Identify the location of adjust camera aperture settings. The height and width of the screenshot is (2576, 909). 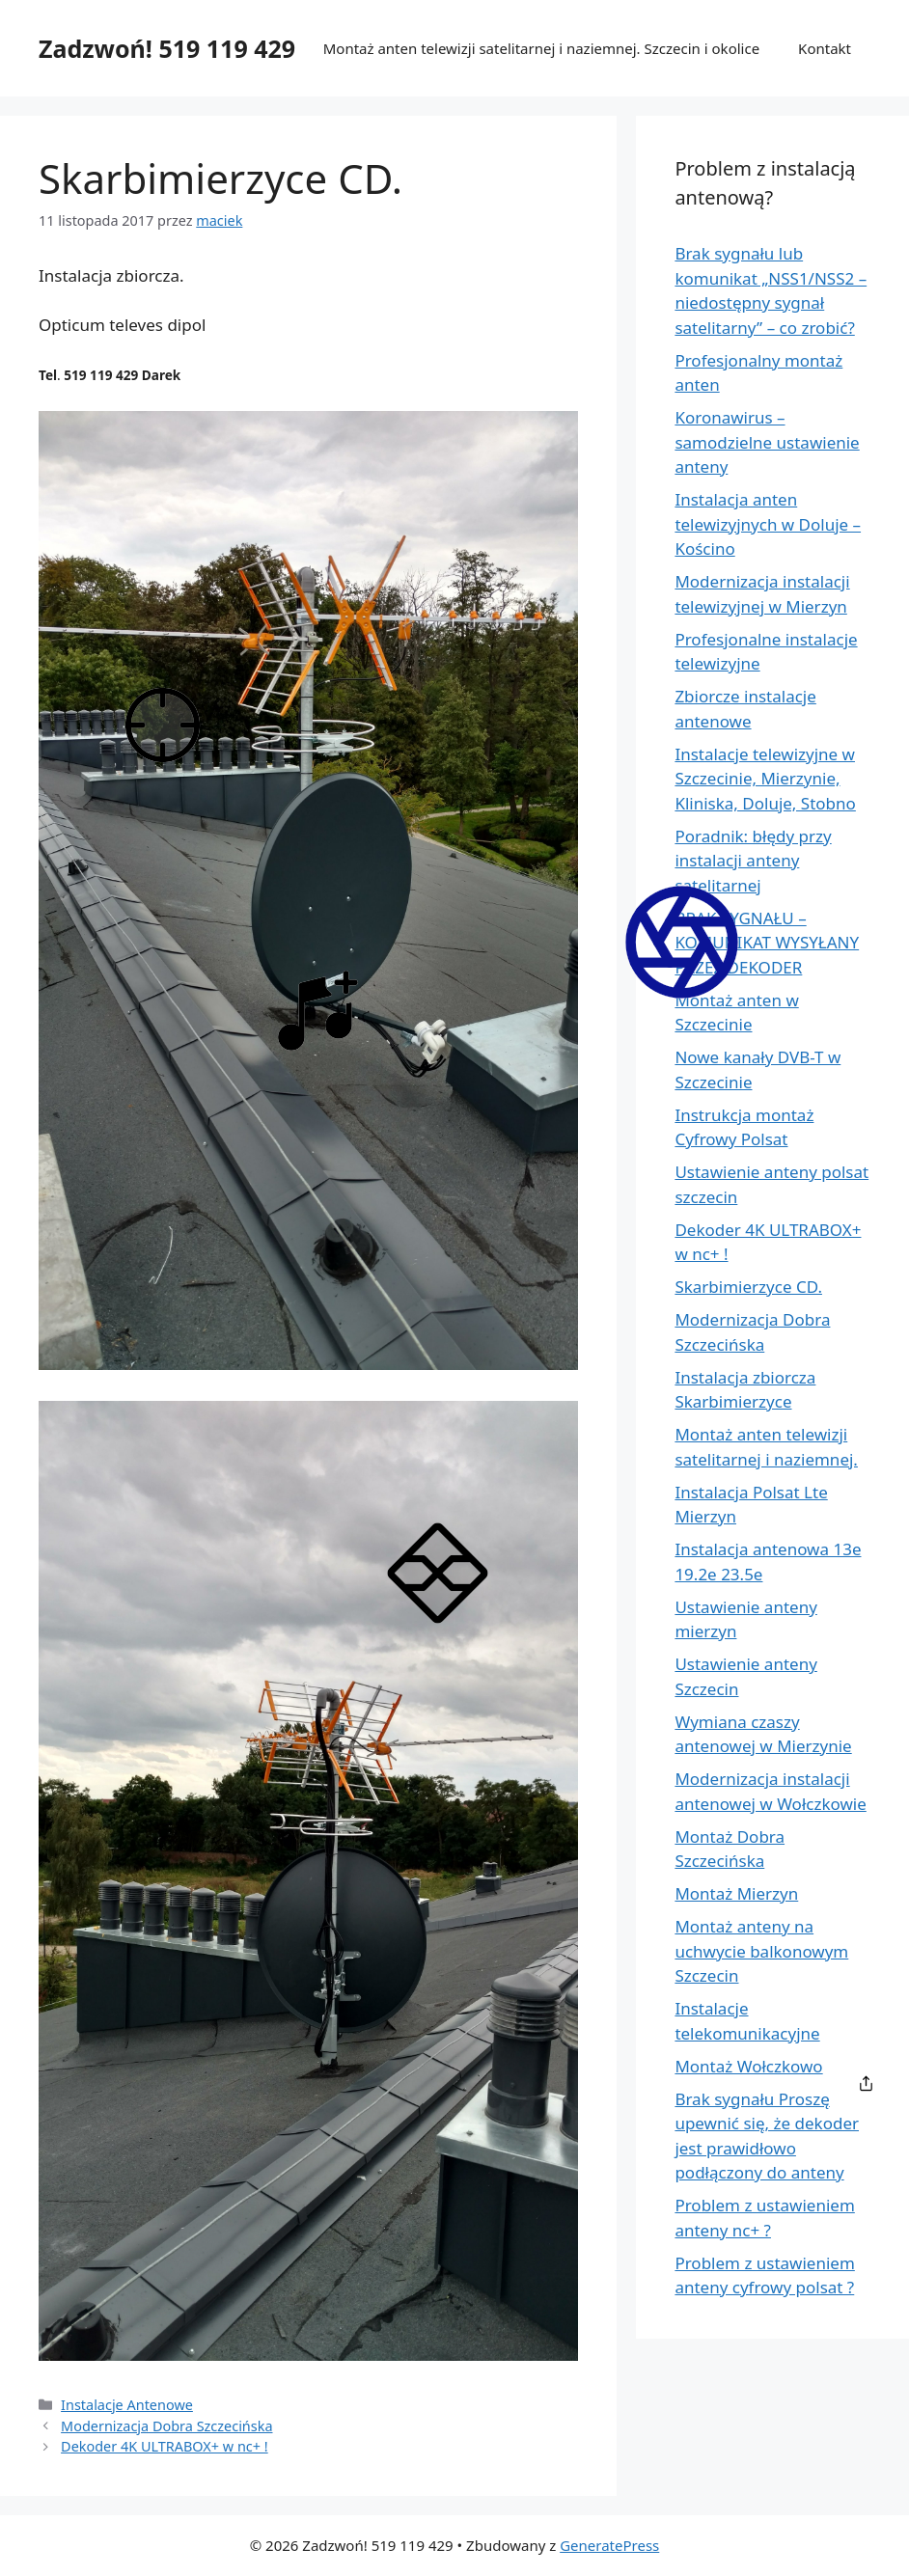
(681, 942).